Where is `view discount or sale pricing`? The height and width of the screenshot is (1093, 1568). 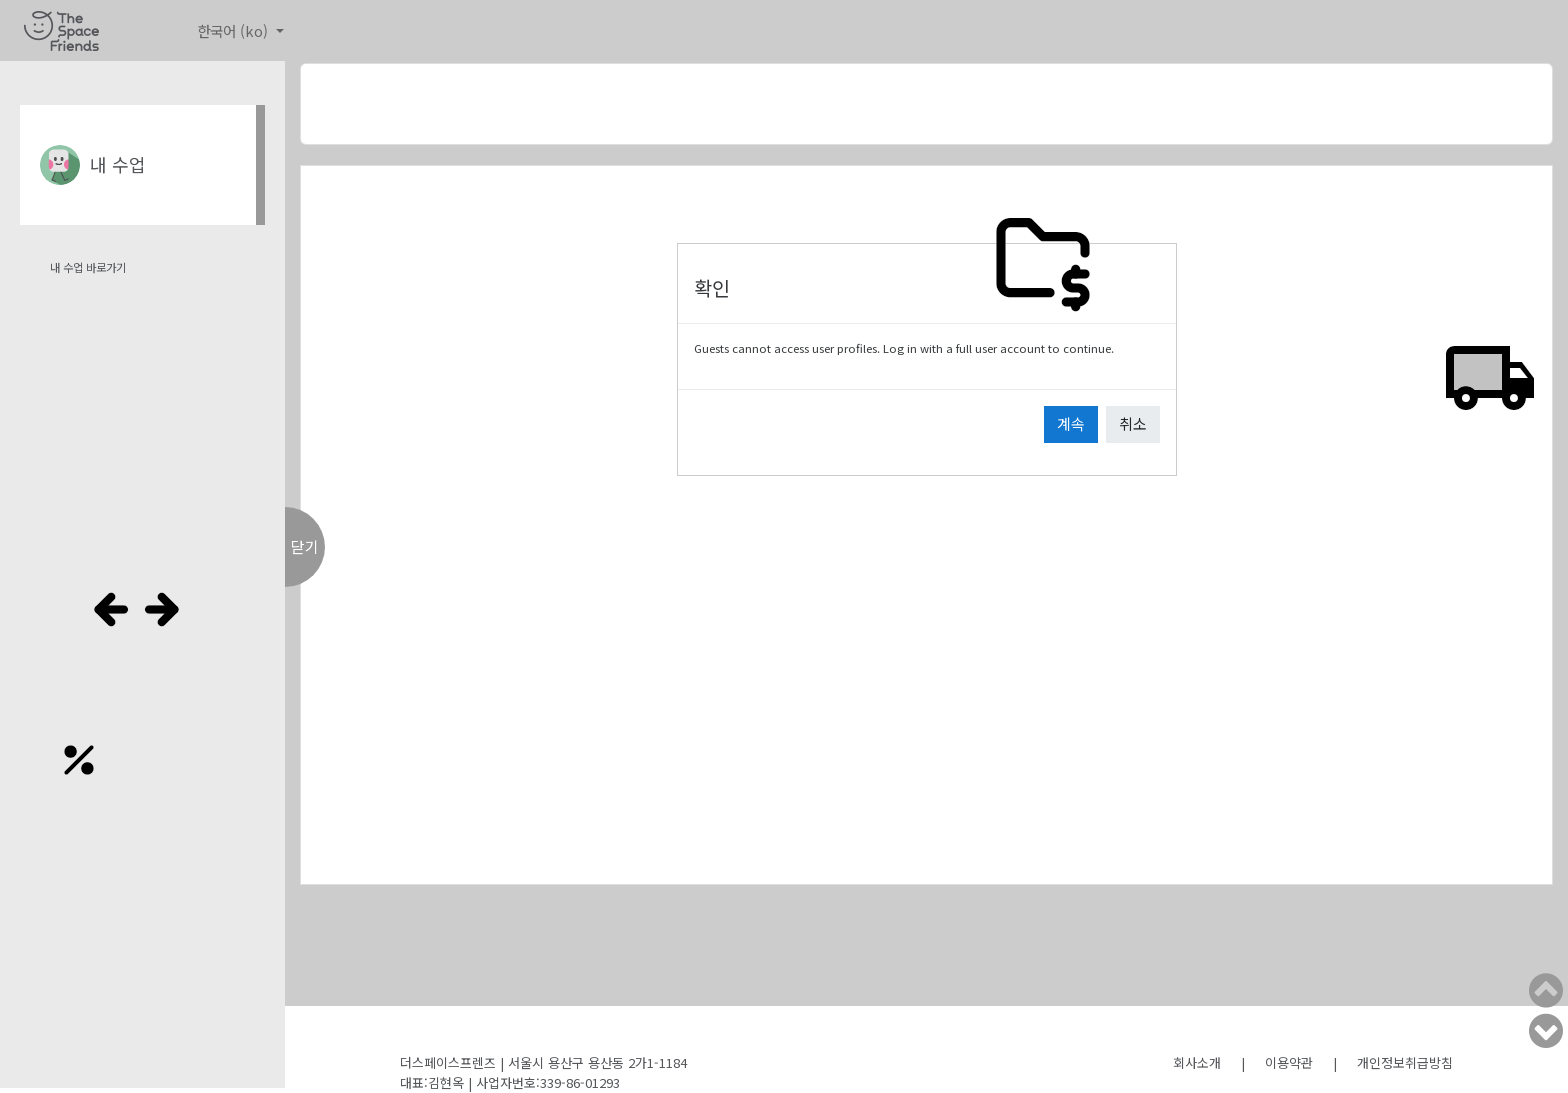
view discount or sale pricing is located at coordinates (79, 760).